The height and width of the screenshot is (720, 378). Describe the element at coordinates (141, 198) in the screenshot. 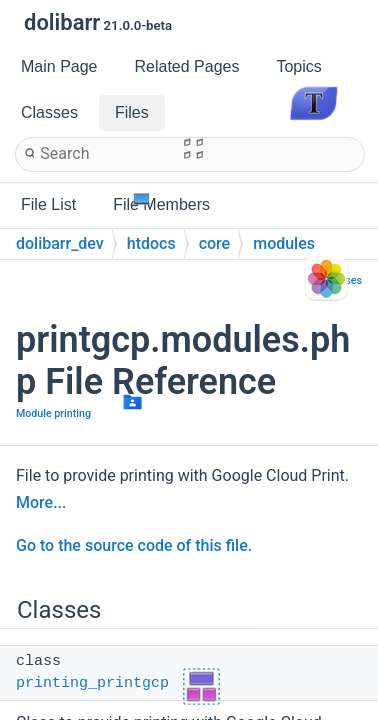

I see `select macbook pro as your device type` at that location.